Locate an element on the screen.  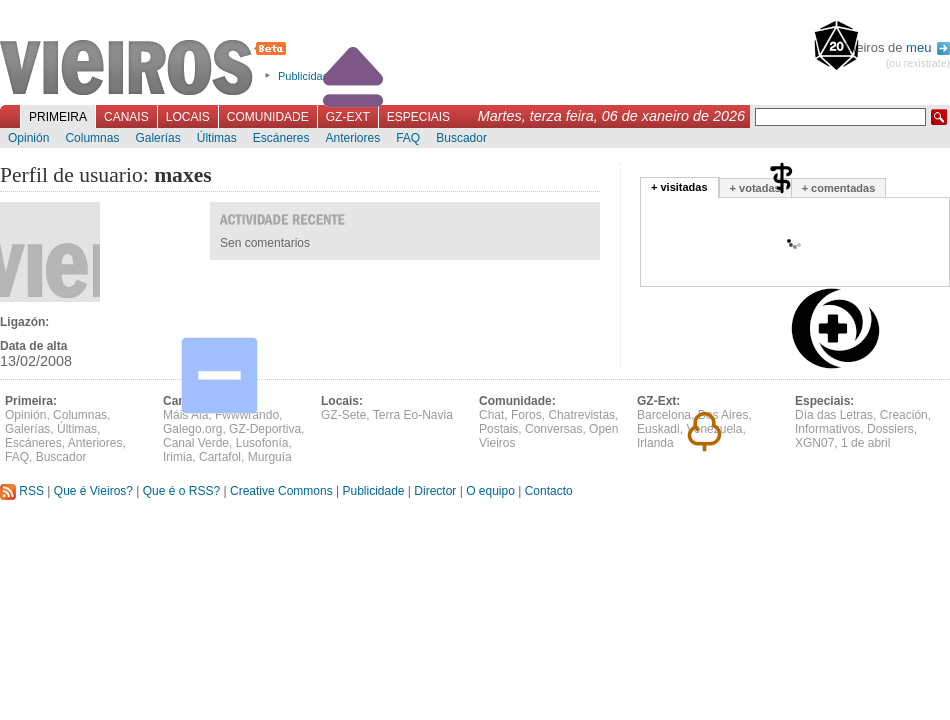
medrt brand logo is located at coordinates (835, 328).